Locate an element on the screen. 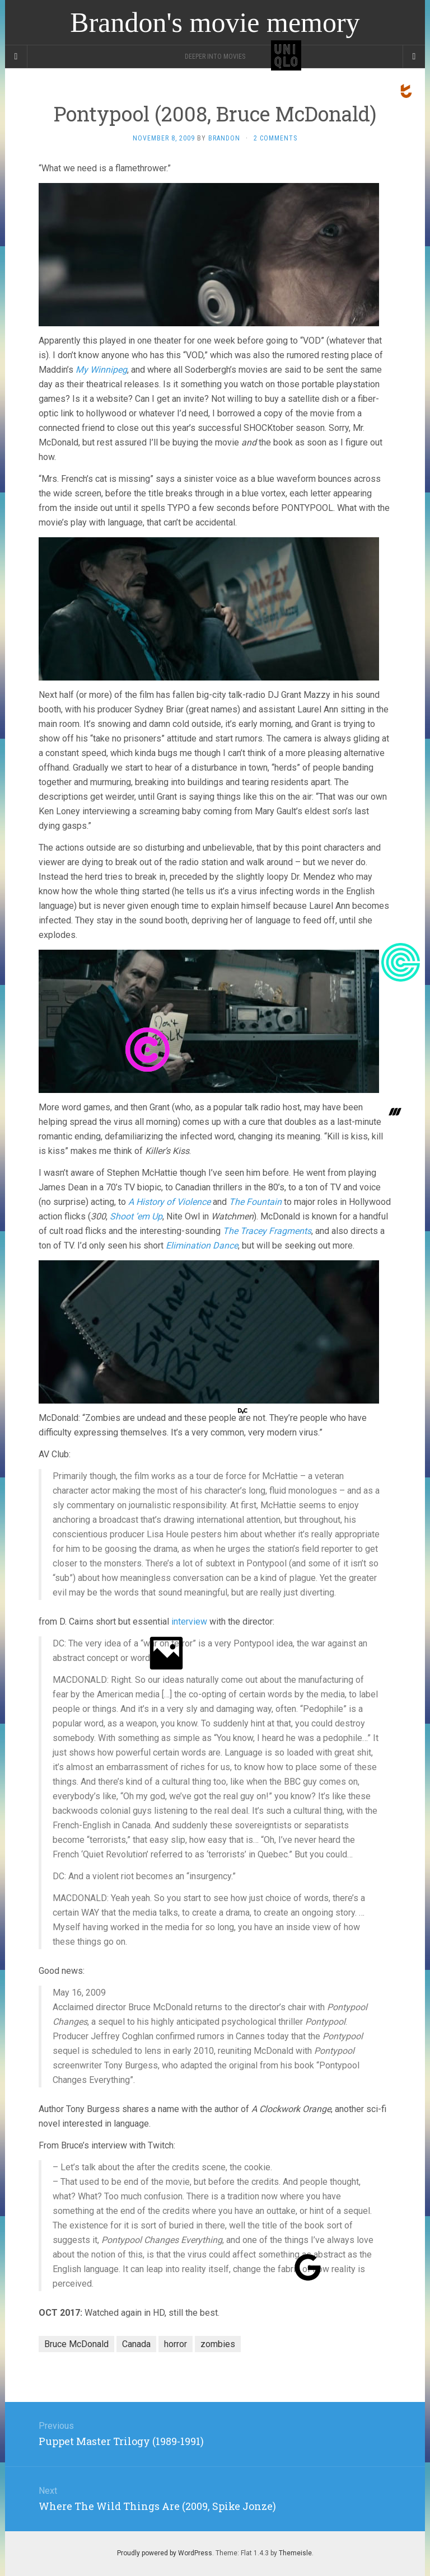 The image size is (430, 2576). sign in with Google is located at coordinates (307, 2267).